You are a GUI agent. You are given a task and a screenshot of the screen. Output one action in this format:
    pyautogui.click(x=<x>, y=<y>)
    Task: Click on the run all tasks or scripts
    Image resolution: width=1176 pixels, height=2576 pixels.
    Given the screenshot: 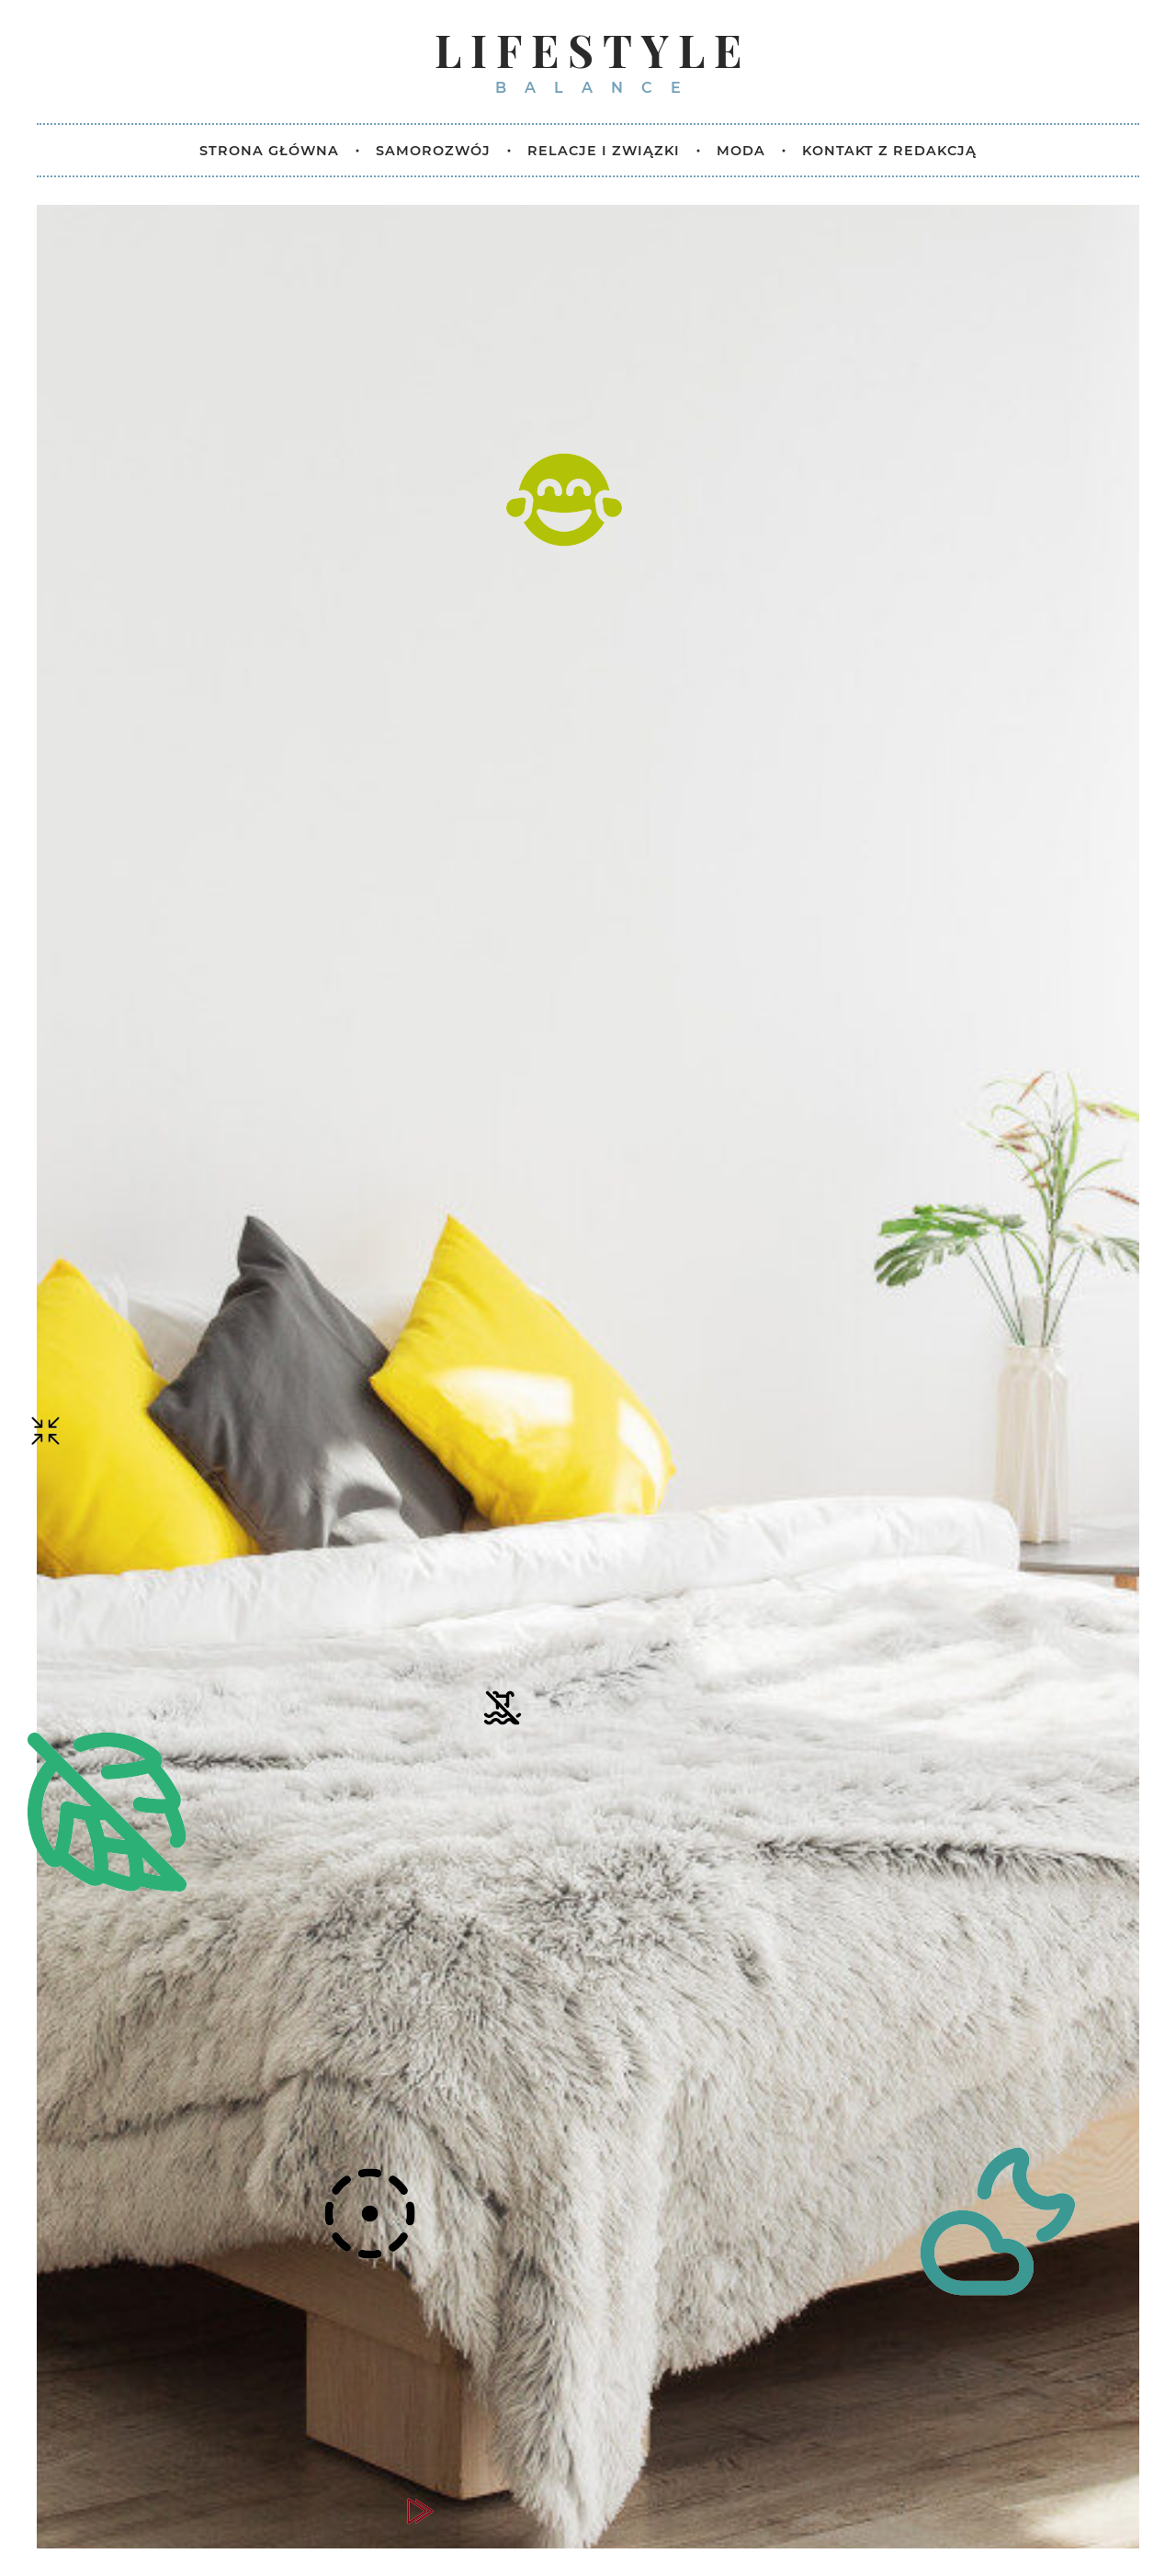 What is the action you would take?
    pyautogui.click(x=419, y=2510)
    